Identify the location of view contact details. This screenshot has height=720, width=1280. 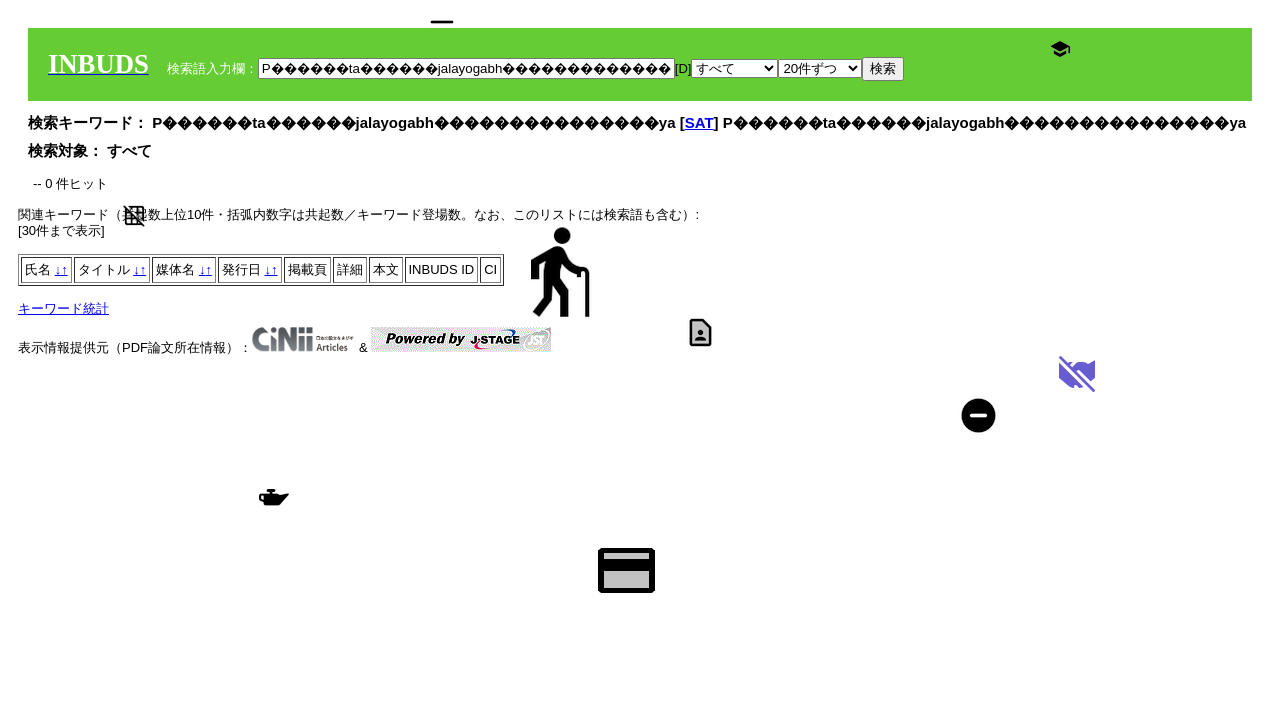
(700, 332).